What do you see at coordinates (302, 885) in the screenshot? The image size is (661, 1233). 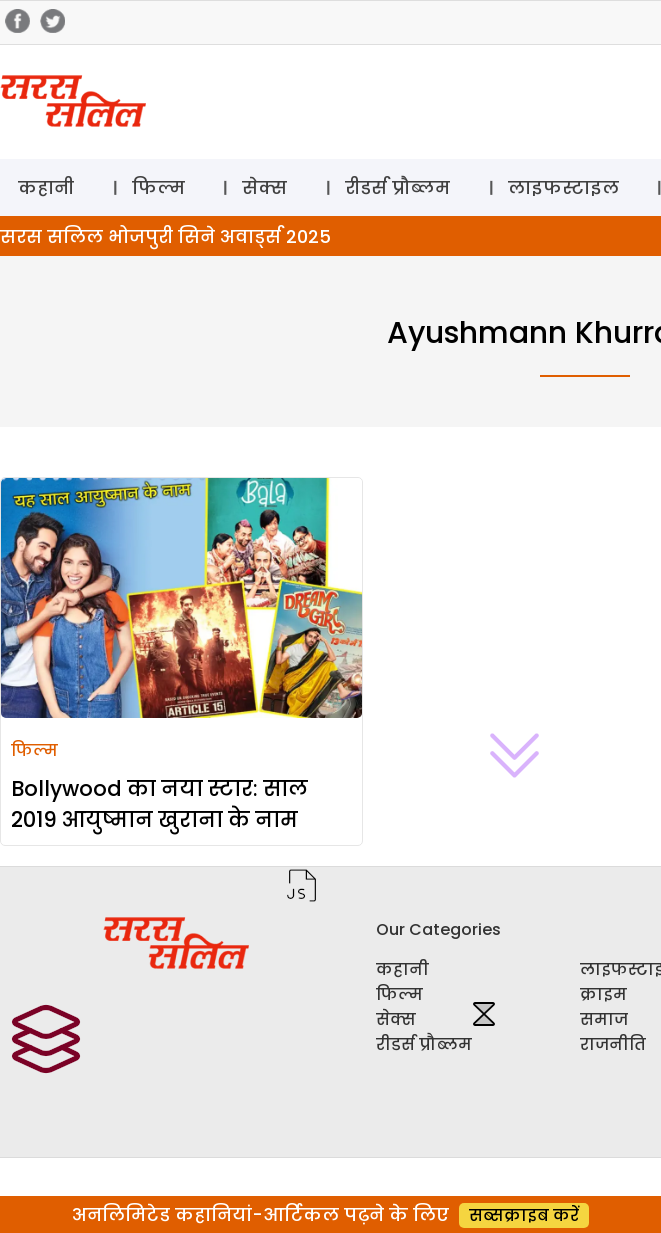 I see `a javascript file in your project` at bounding box center [302, 885].